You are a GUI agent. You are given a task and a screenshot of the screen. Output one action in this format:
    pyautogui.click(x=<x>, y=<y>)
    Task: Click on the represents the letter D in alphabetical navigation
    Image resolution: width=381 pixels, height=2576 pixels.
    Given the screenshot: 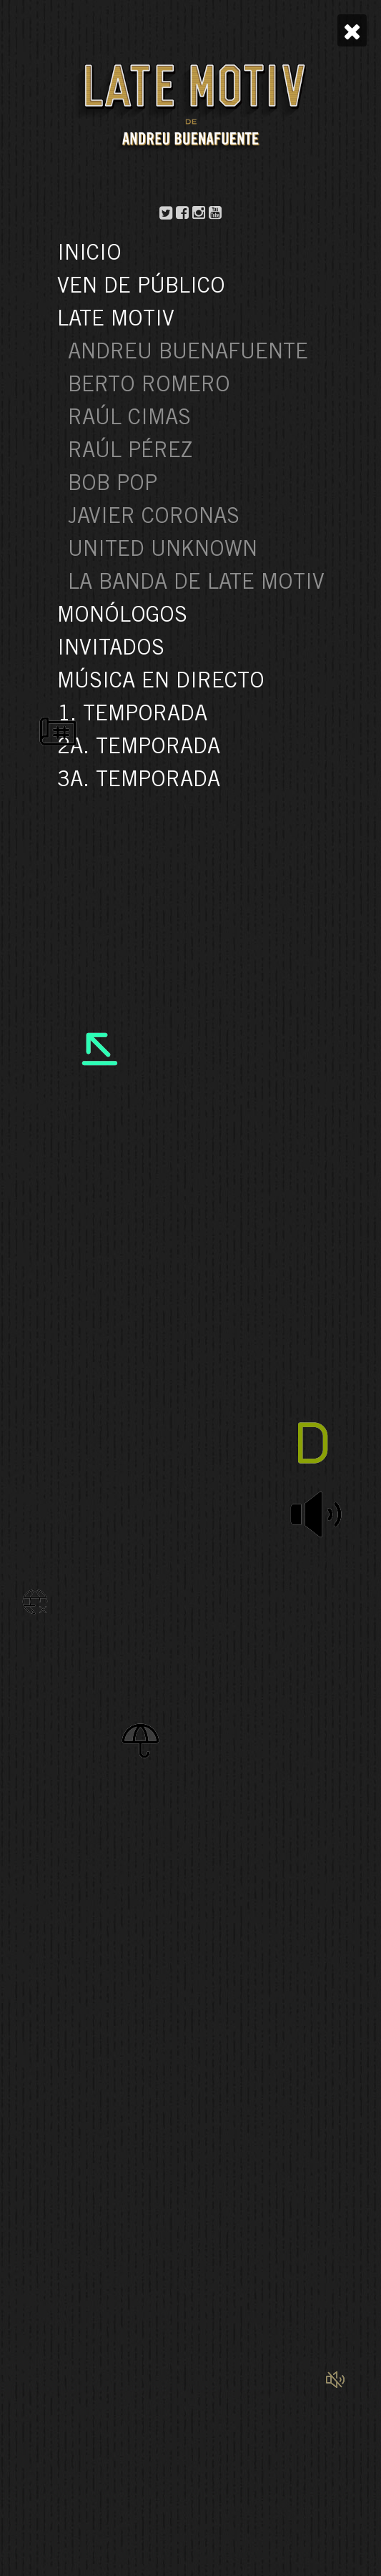 What is the action you would take?
    pyautogui.click(x=312, y=1443)
    